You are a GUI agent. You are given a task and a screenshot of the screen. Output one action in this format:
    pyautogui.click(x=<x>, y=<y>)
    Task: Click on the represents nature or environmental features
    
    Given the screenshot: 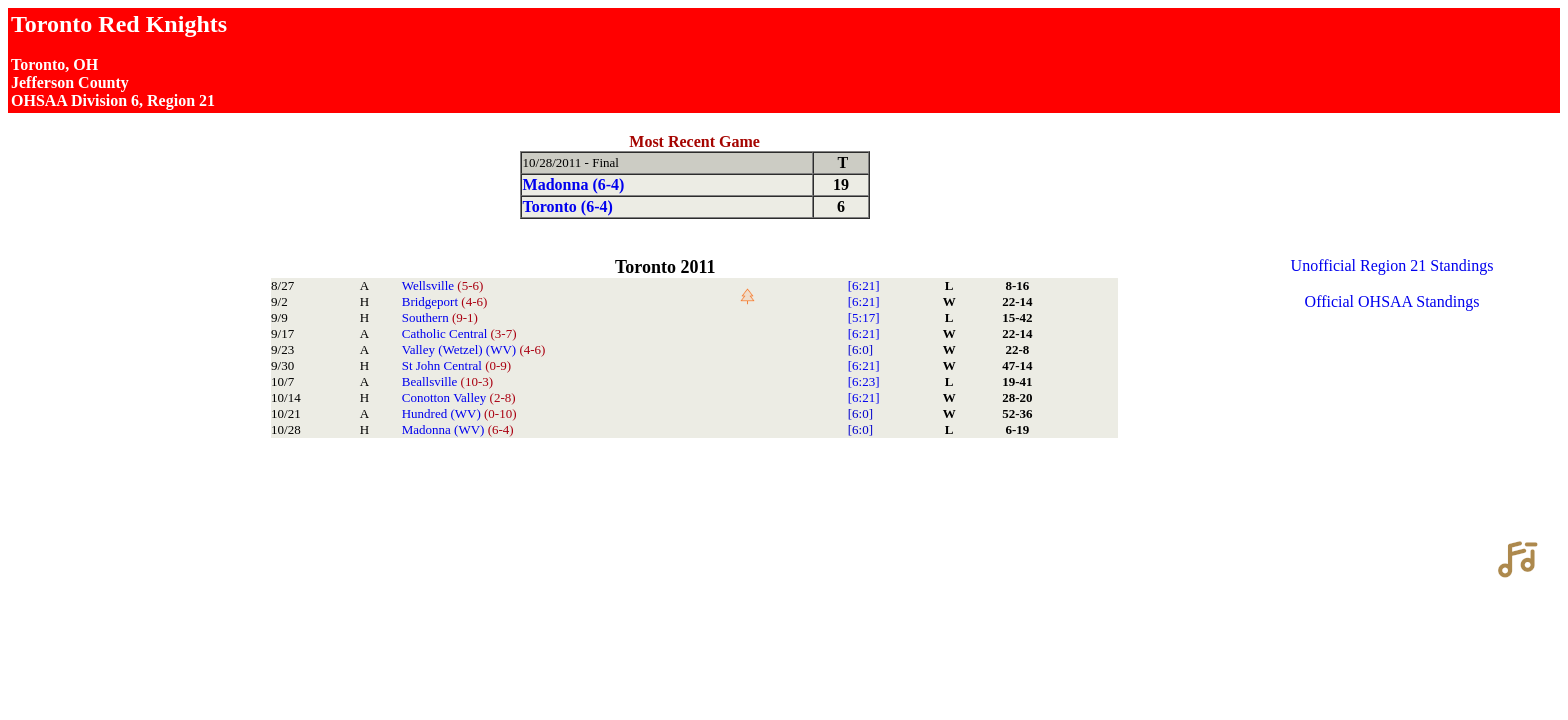 What is the action you would take?
    pyautogui.click(x=747, y=296)
    